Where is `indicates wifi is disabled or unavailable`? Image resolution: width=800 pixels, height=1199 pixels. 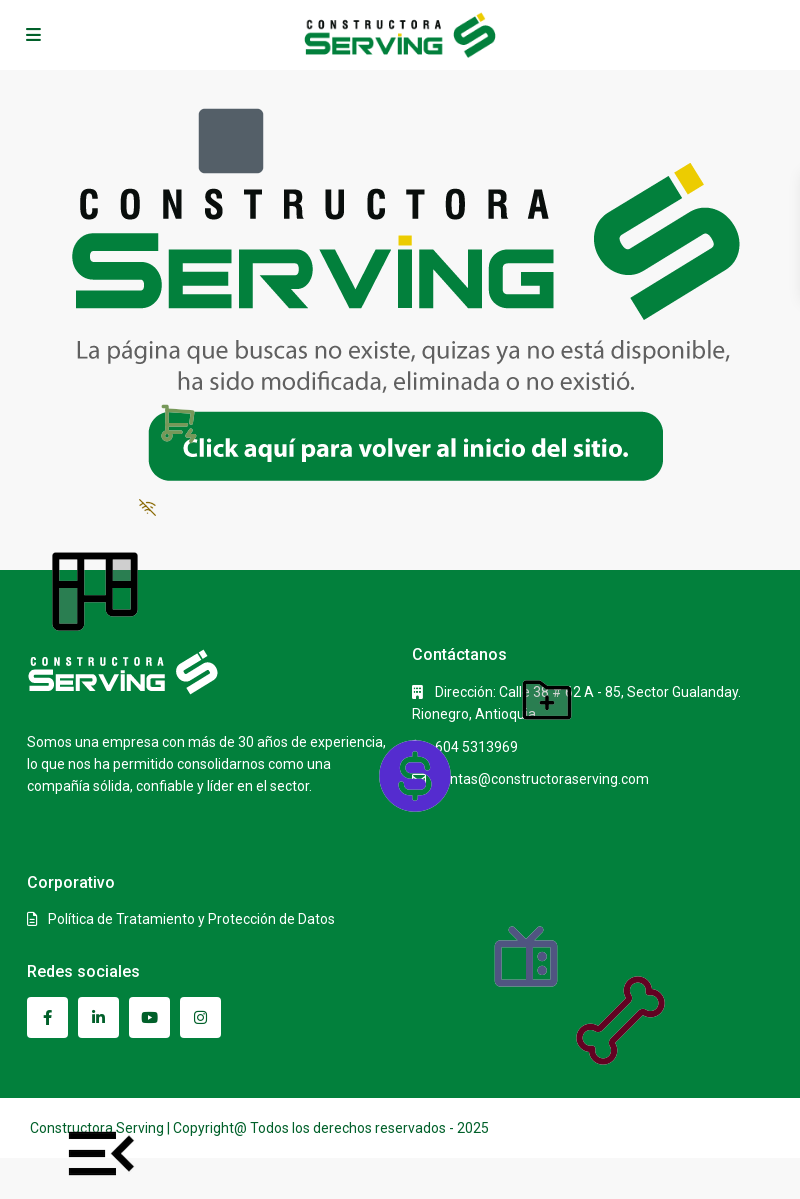
indicates wifi is disabled or unavailable is located at coordinates (147, 507).